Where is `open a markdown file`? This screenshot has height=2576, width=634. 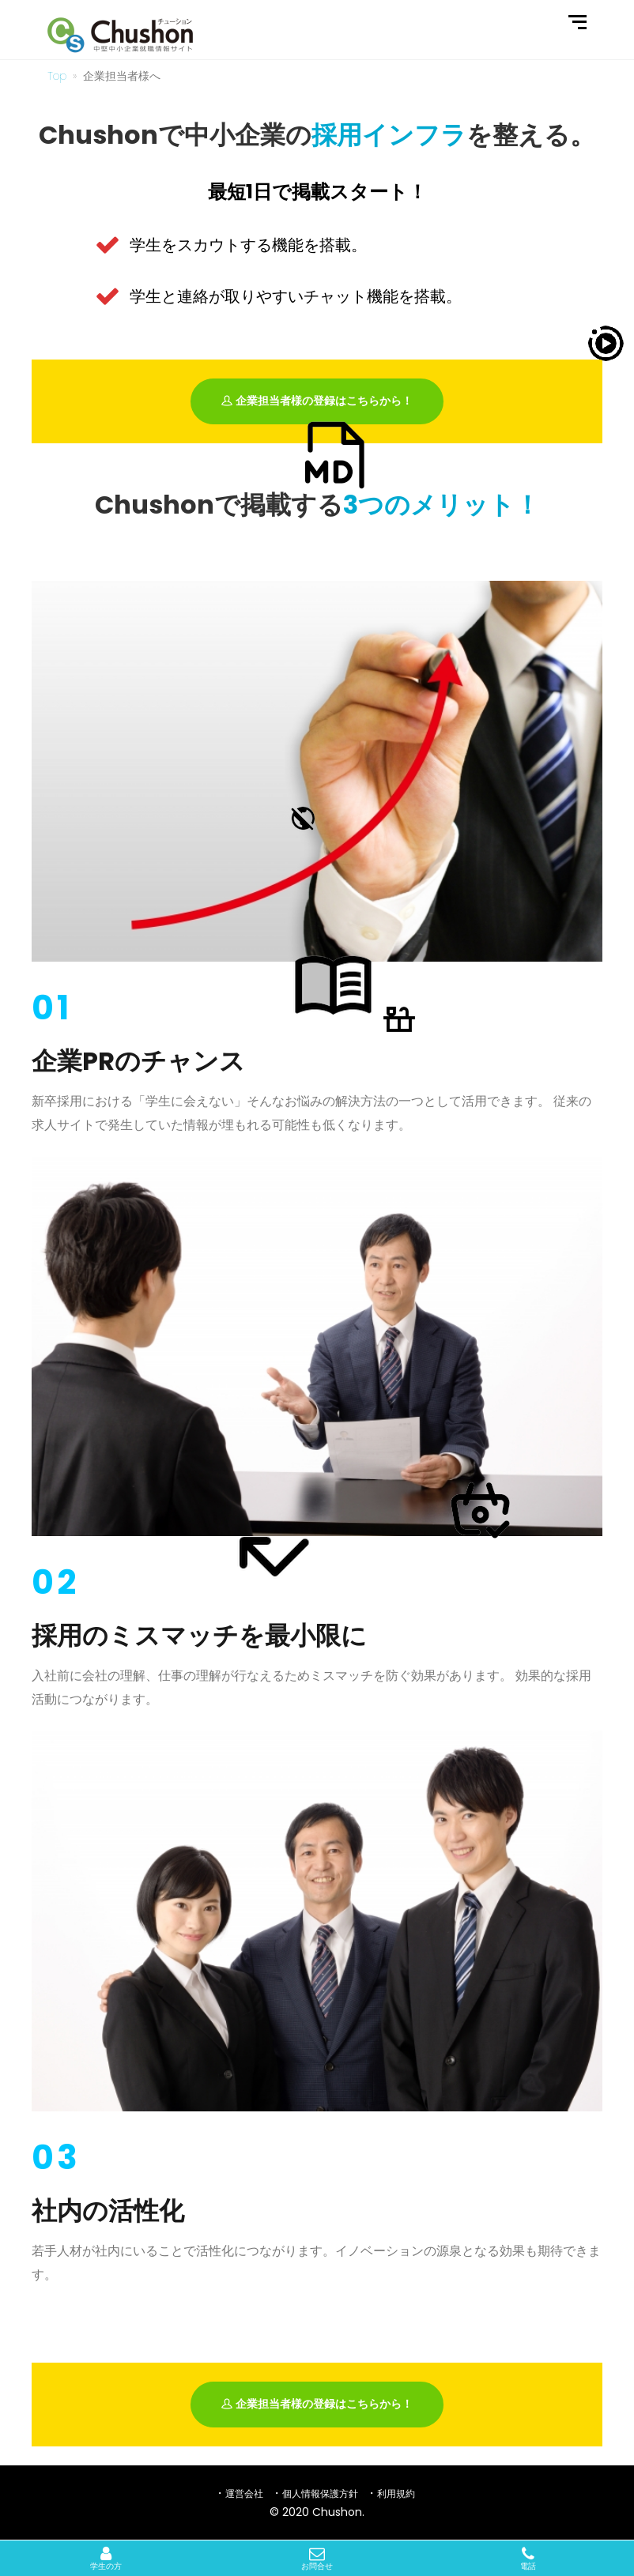
open a markdown file is located at coordinates (336, 455).